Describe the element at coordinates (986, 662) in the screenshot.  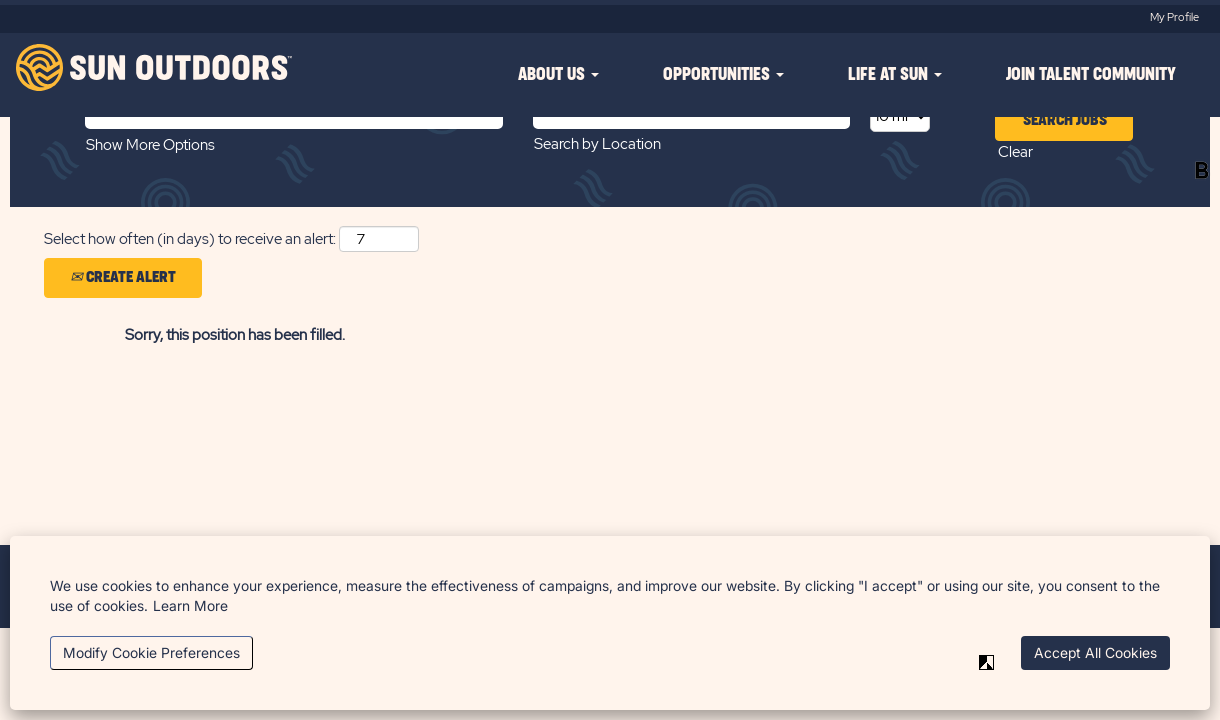
I see `apply black and white filter to image` at that location.